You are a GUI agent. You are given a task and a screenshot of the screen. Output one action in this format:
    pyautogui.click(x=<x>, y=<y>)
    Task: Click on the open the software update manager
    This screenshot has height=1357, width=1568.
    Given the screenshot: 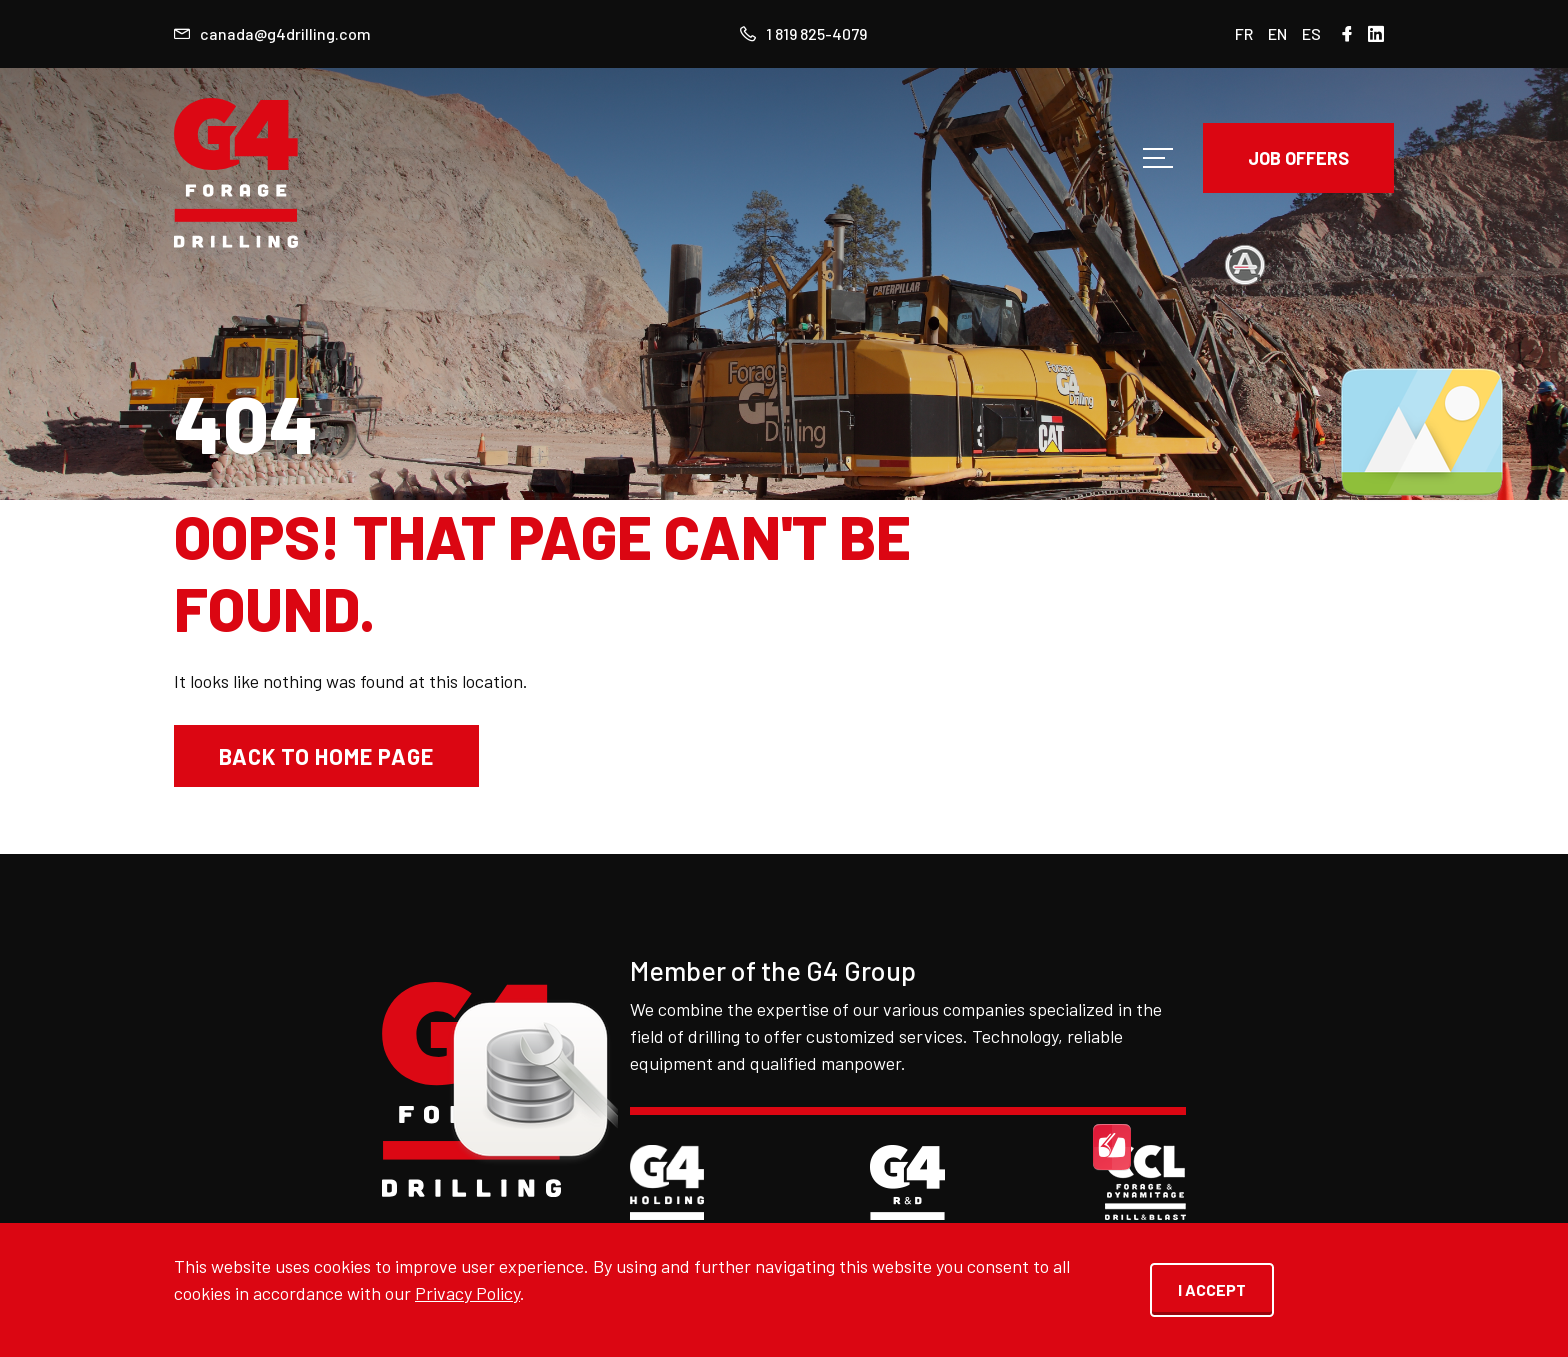 What is the action you would take?
    pyautogui.click(x=1245, y=265)
    